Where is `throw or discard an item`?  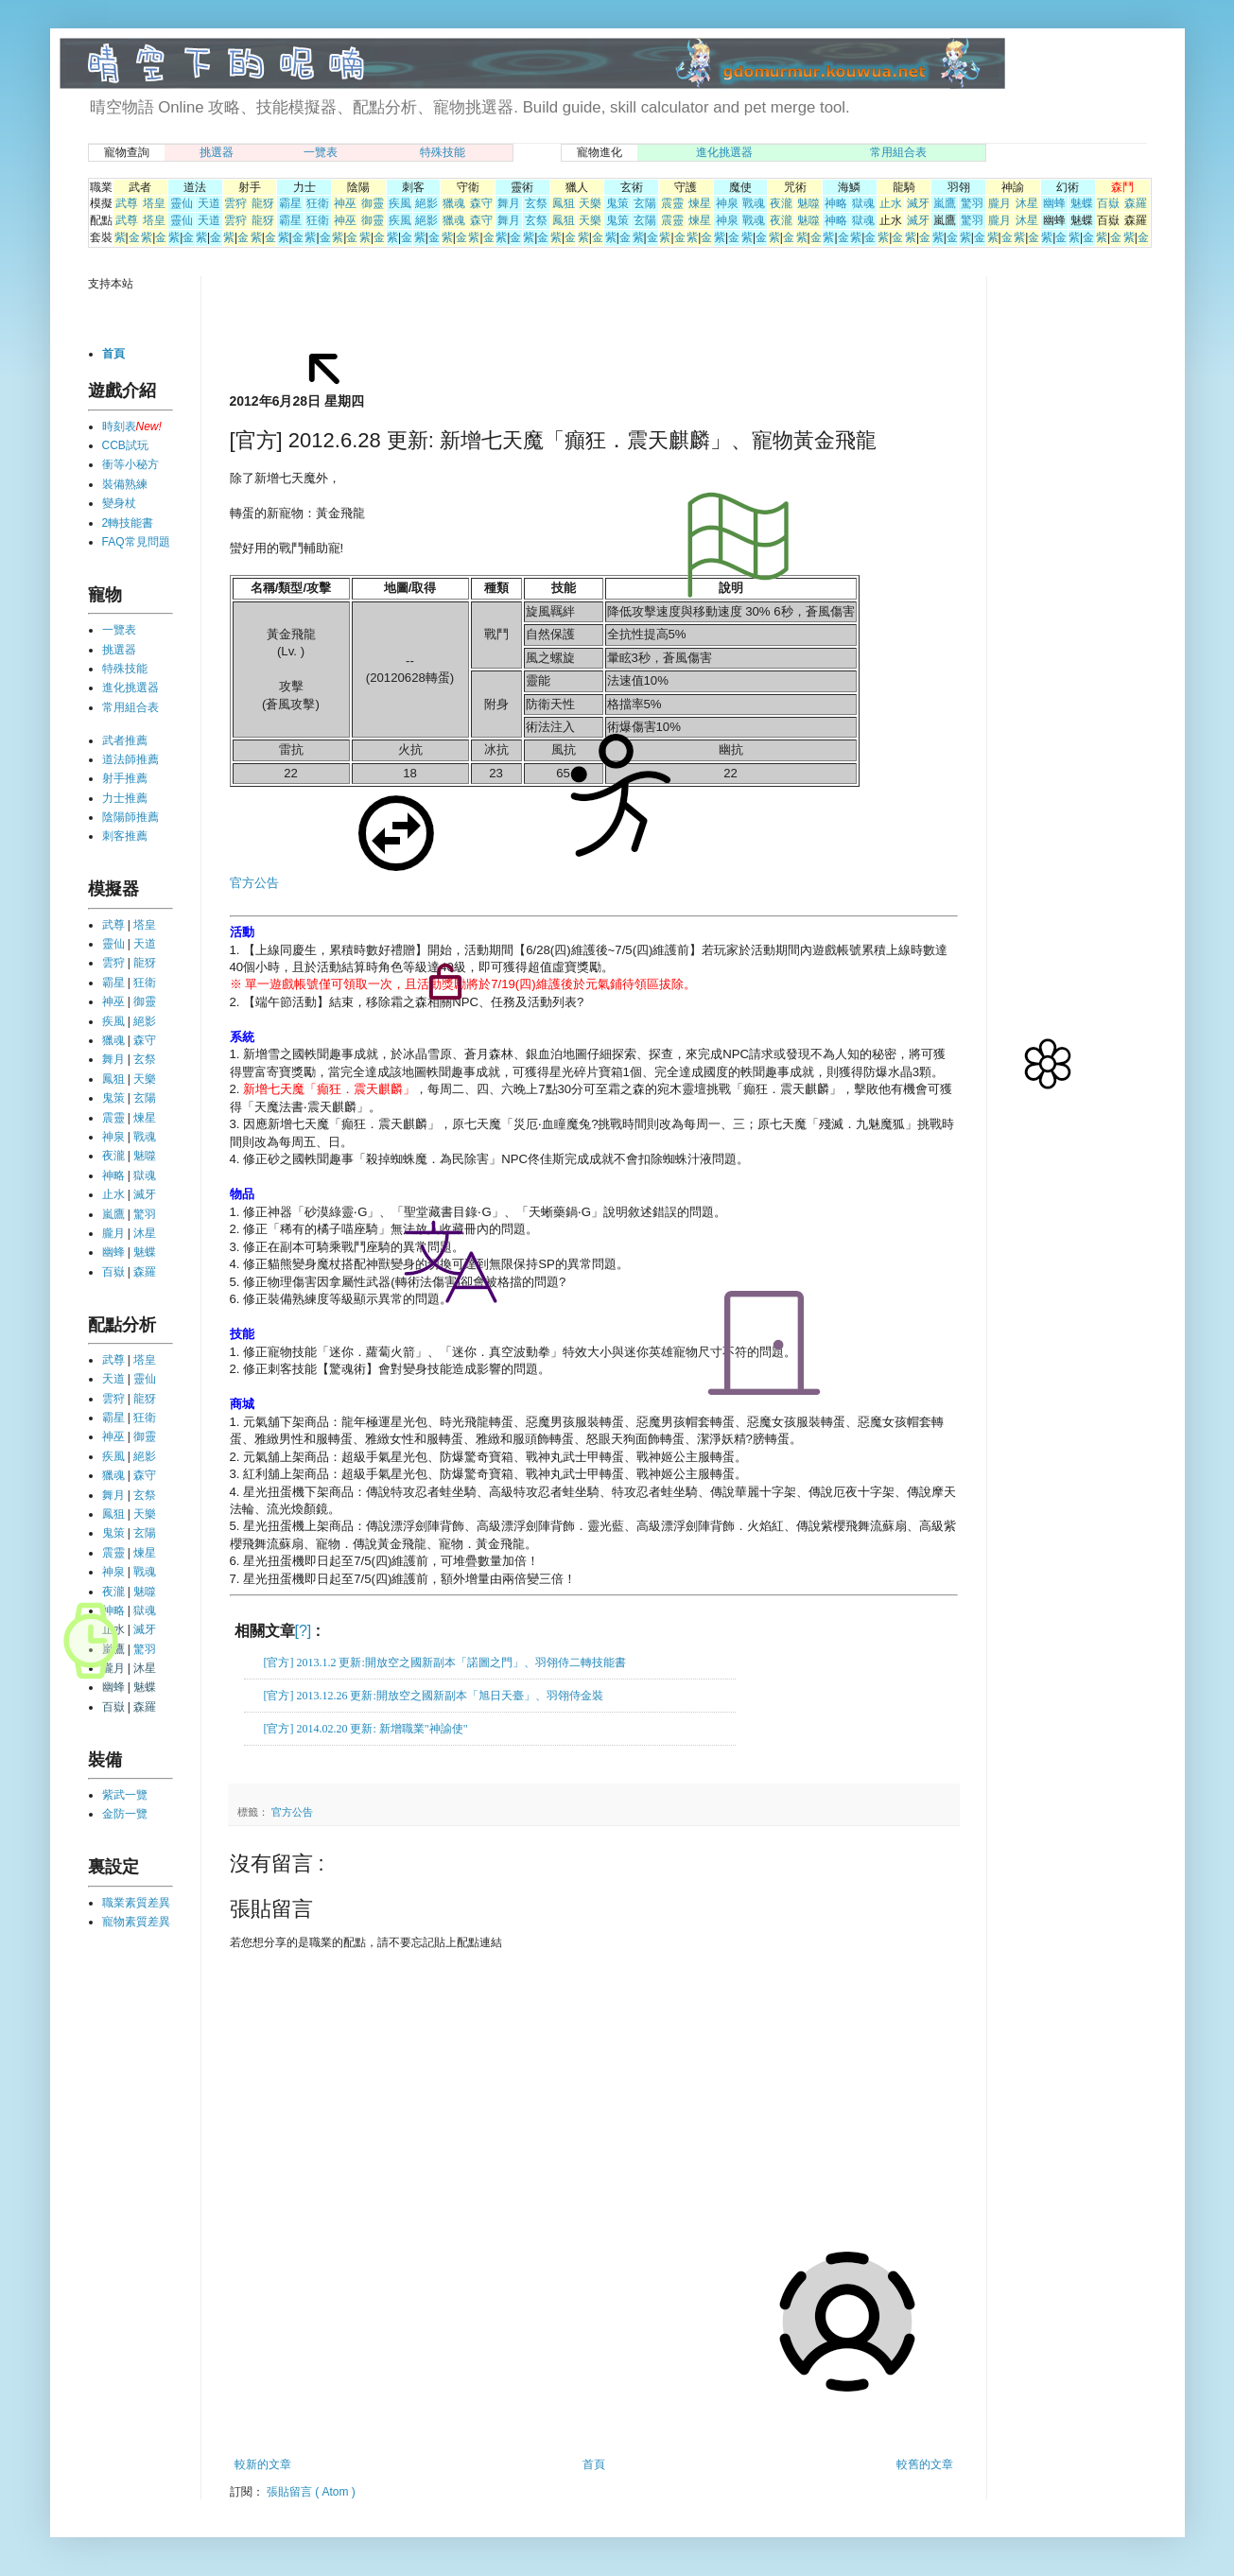
throw or discard an item is located at coordinates (616, 792).